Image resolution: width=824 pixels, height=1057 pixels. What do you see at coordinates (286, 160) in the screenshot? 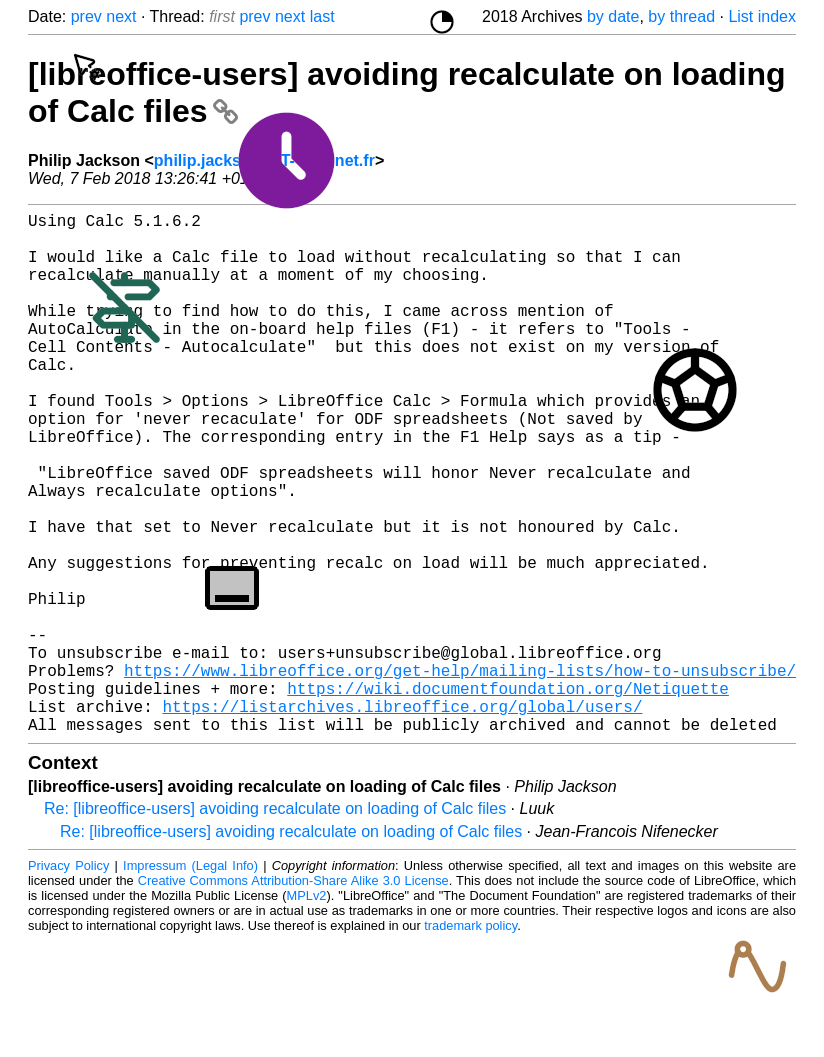
I see `view time or clock settings` at bounding box center [286, 160].